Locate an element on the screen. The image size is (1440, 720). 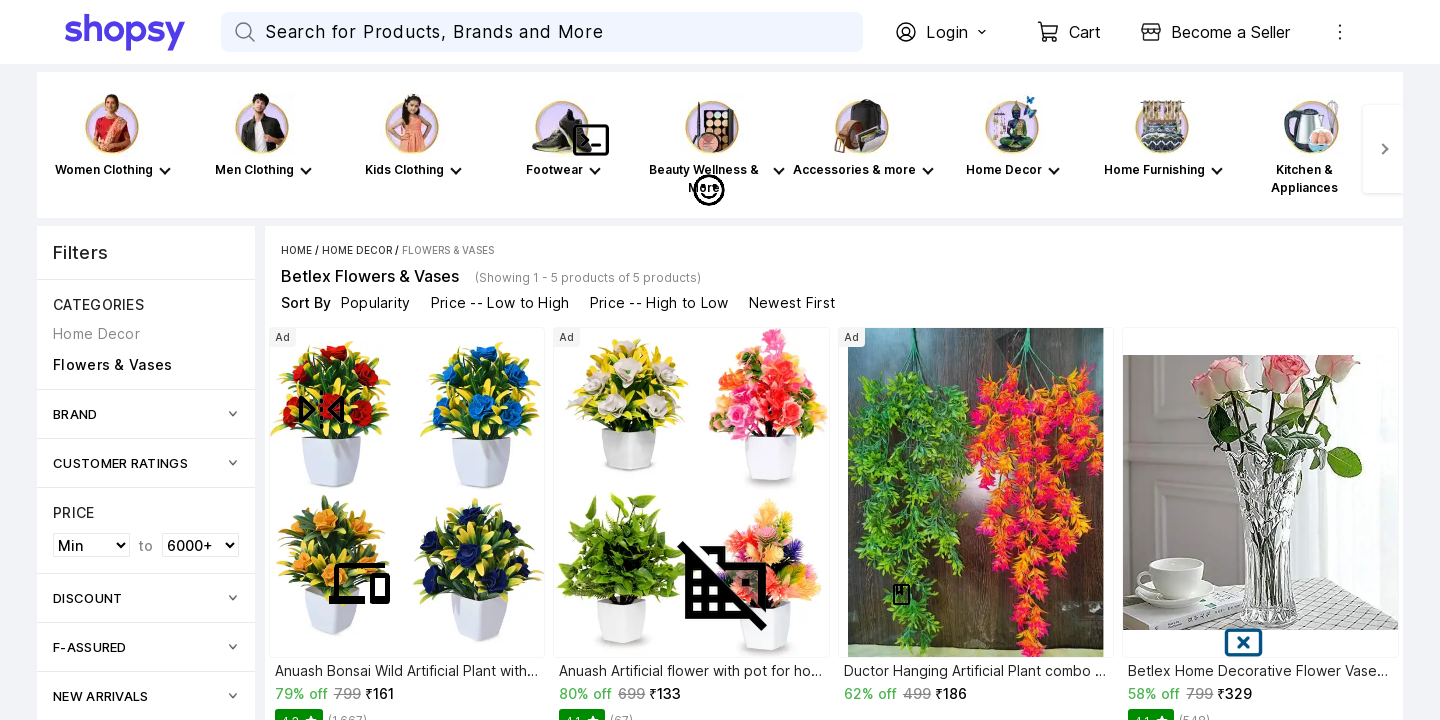
link or sync devices together is located at coordinates (359, 583).